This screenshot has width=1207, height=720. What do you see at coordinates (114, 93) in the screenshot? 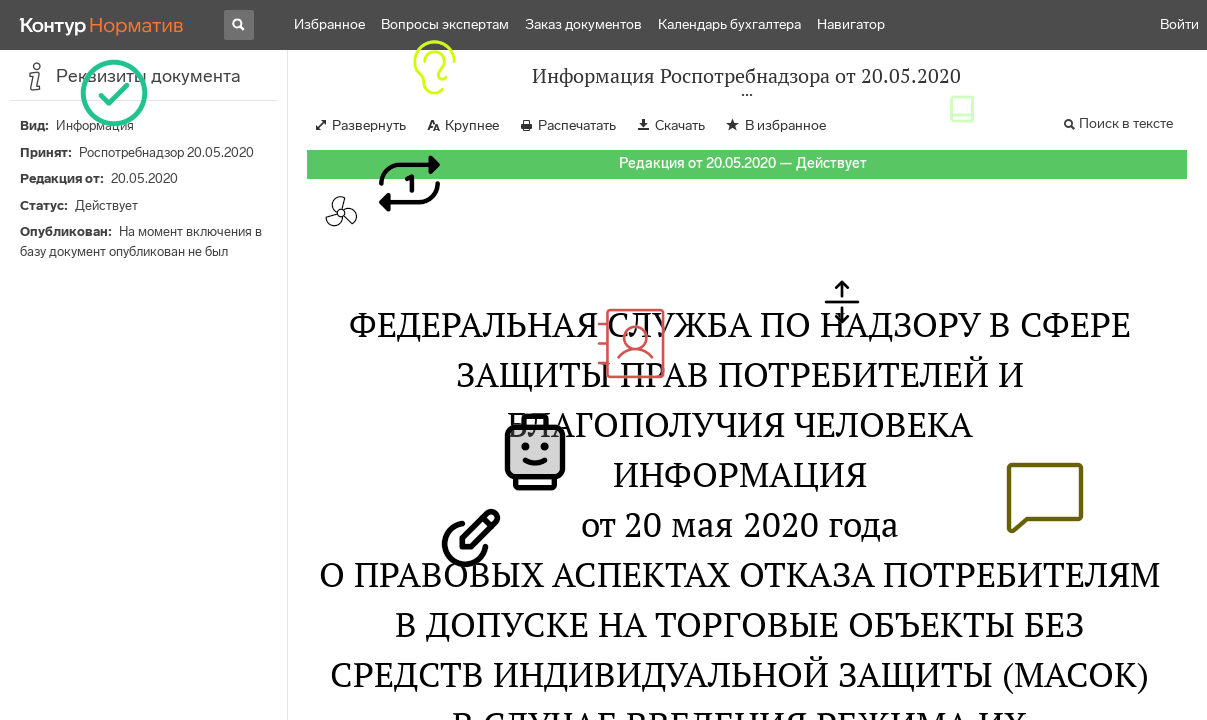
I see `indicates a completed or successful action` at bounding box center [114, 93].